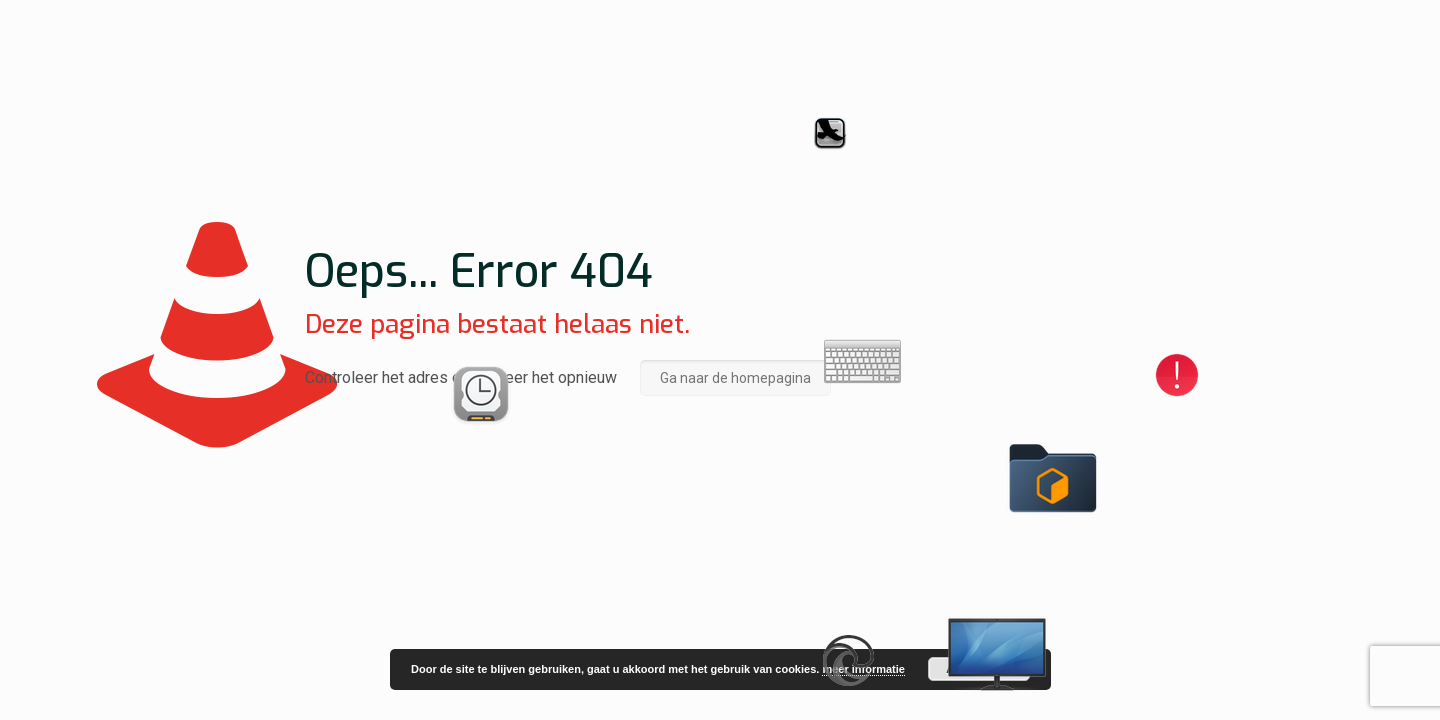 Image resolution: width=1440 pixels, height=720 pixels. I want to click on open amazon thinkbox project files, so click(1052, 480).